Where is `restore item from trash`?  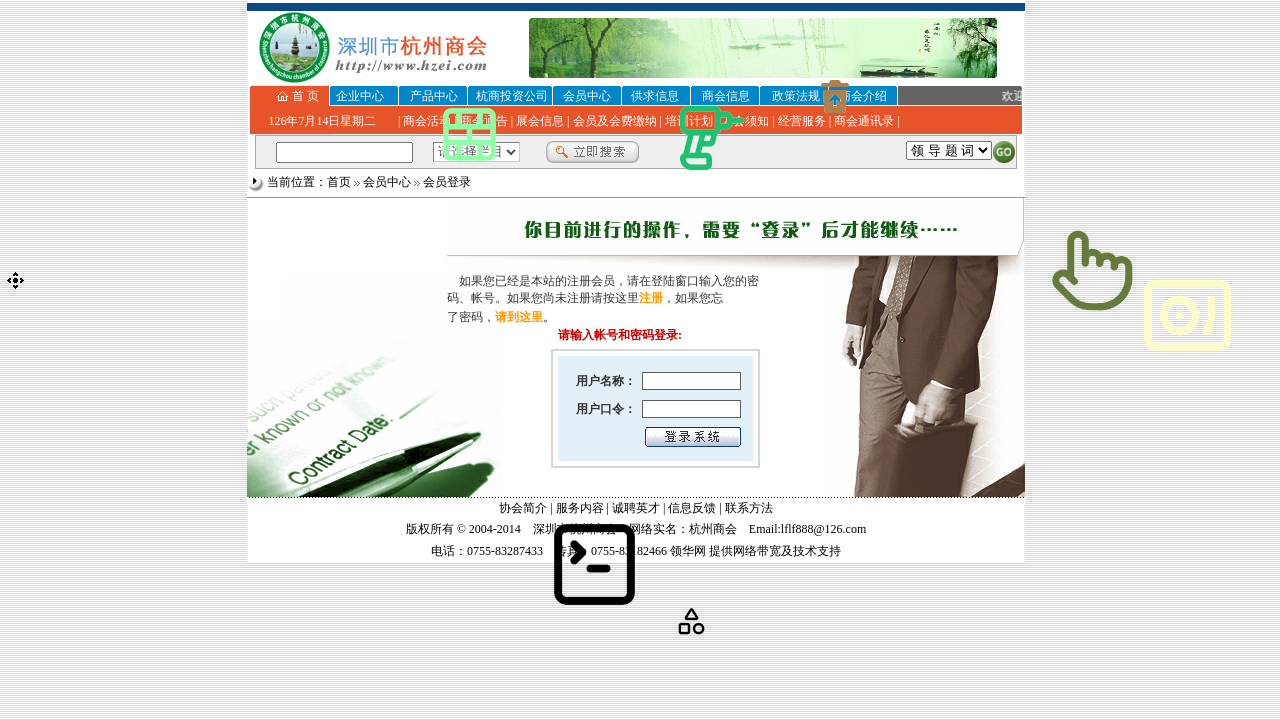
restore item from trash is located at coordinates (835, 97).